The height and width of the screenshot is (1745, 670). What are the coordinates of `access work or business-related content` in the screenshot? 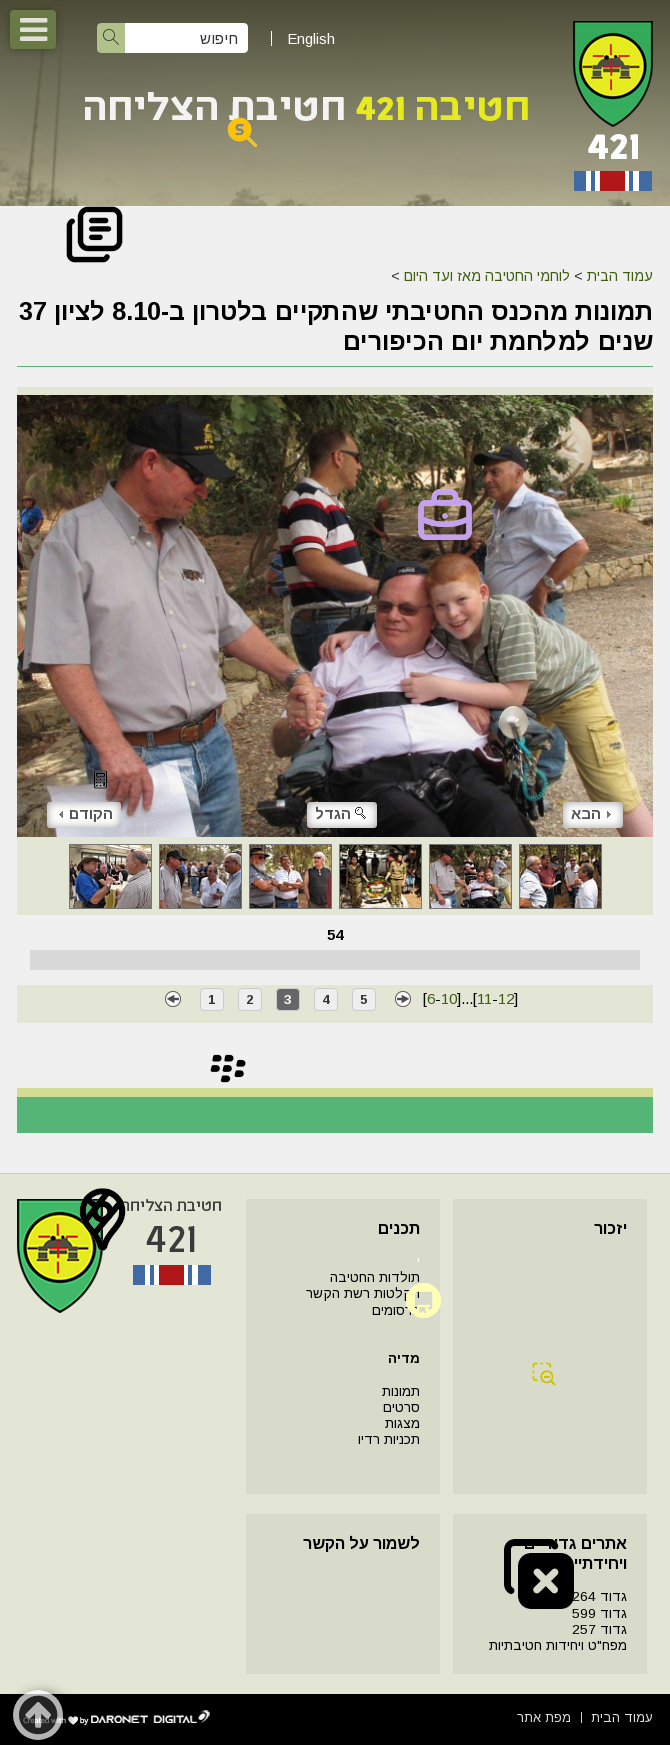 It's located at (445, 516).